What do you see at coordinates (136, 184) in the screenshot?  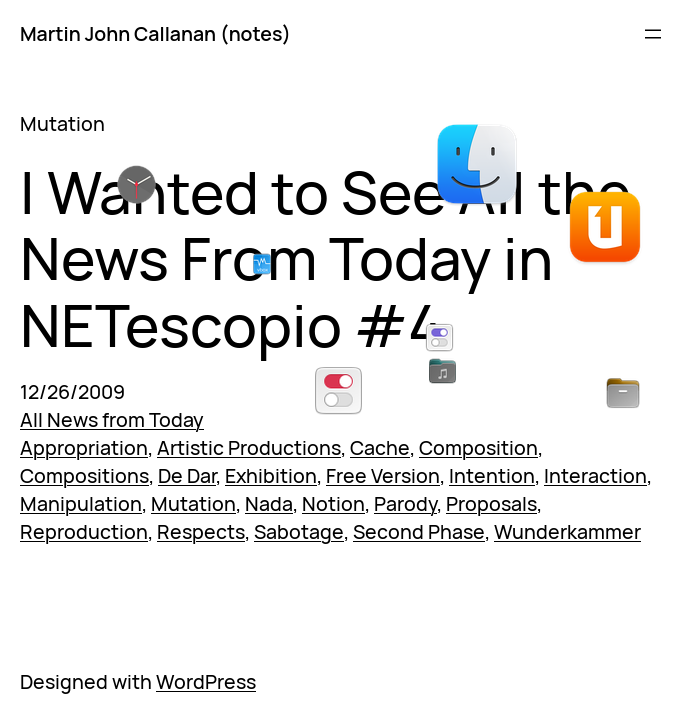 I see `open the clock app` at bounding box center [136, 184].